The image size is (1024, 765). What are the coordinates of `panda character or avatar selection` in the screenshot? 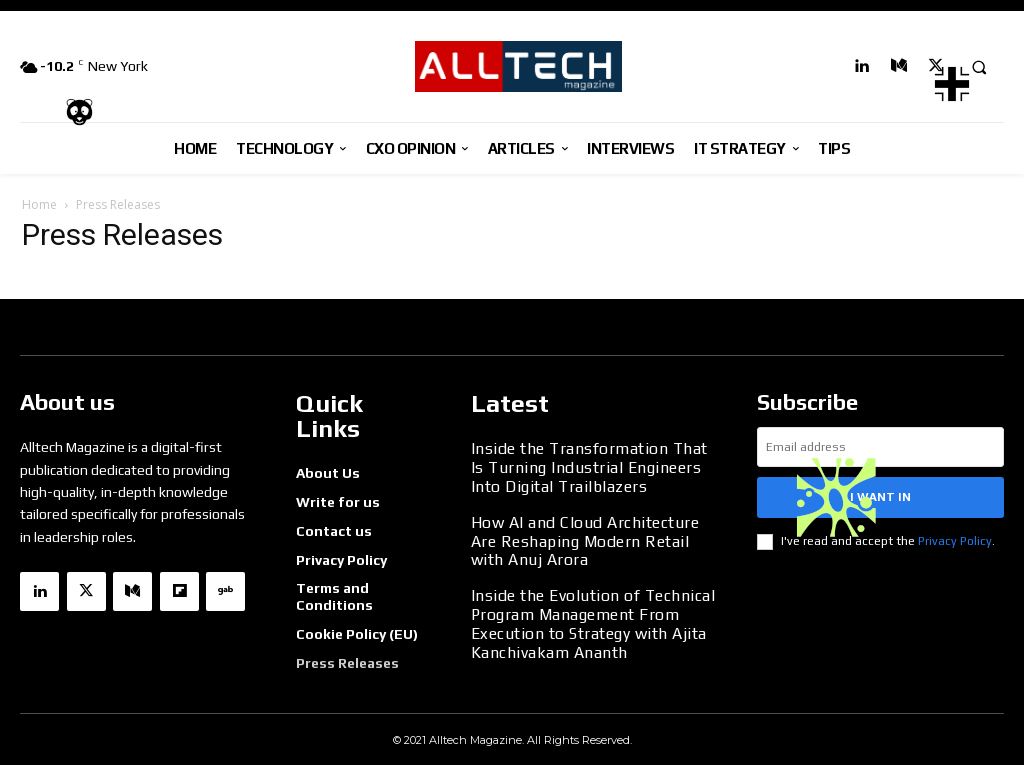 It's located at (79, 112).